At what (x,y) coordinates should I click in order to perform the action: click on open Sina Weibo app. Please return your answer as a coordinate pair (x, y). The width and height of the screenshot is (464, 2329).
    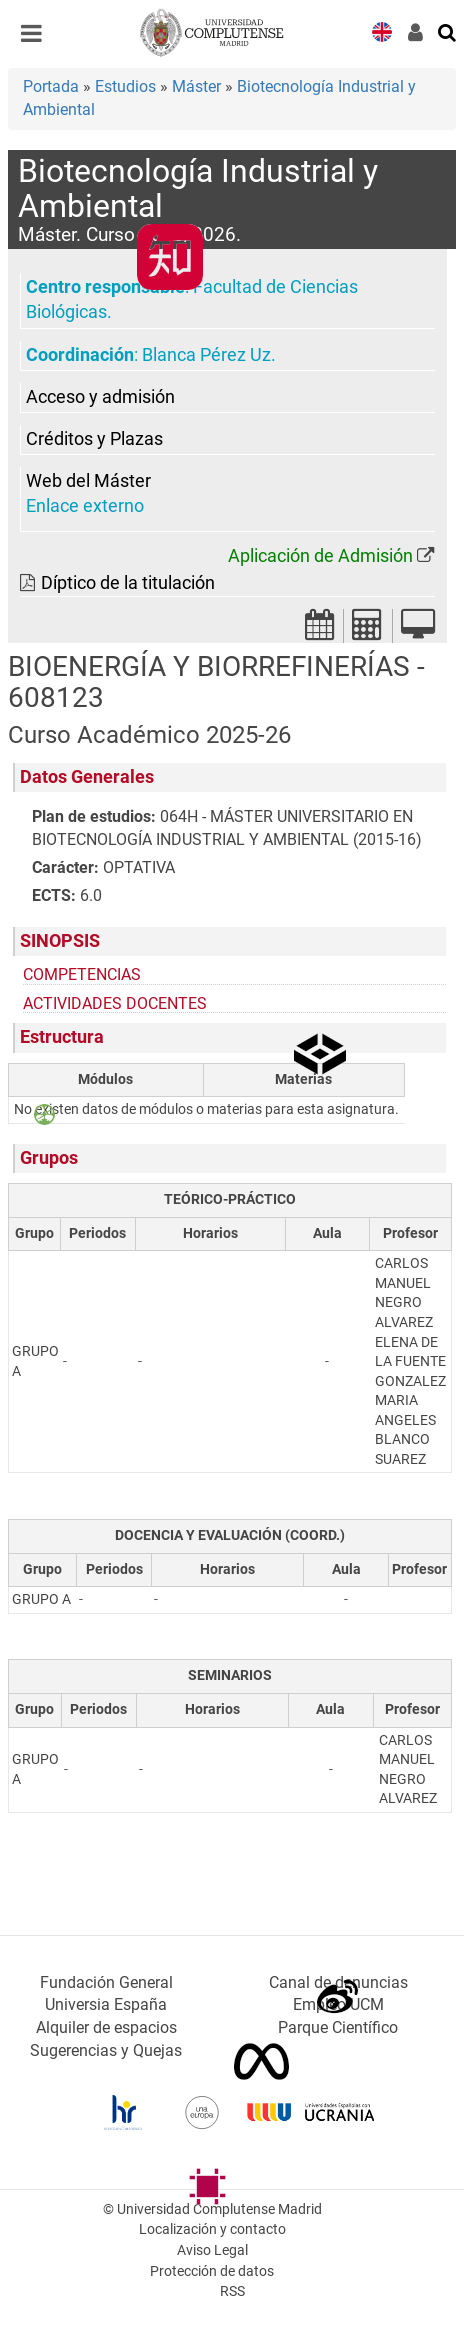
    Looking at the image, I should click on (337, 1996).